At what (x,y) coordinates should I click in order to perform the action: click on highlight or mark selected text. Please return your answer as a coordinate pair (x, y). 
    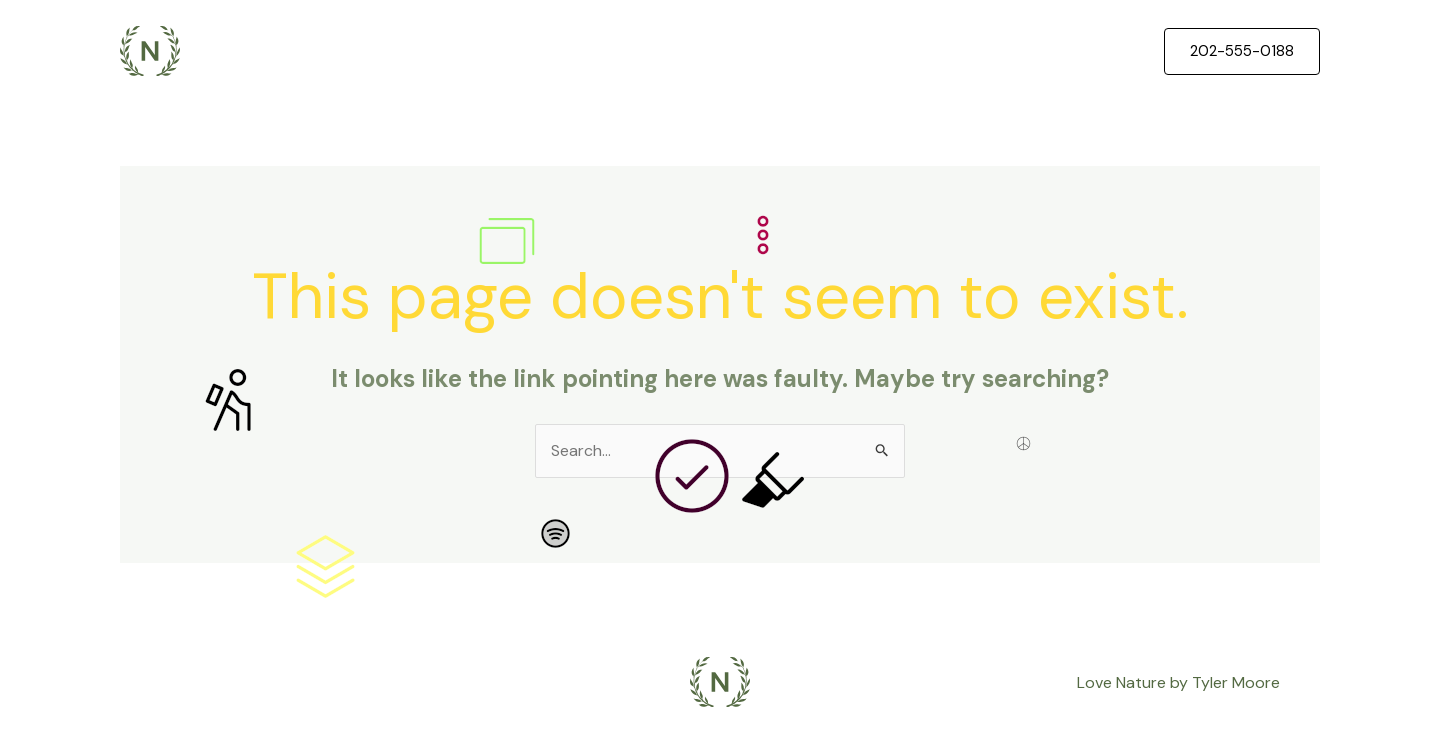
    Looking at the image, I should click on (771, 483).